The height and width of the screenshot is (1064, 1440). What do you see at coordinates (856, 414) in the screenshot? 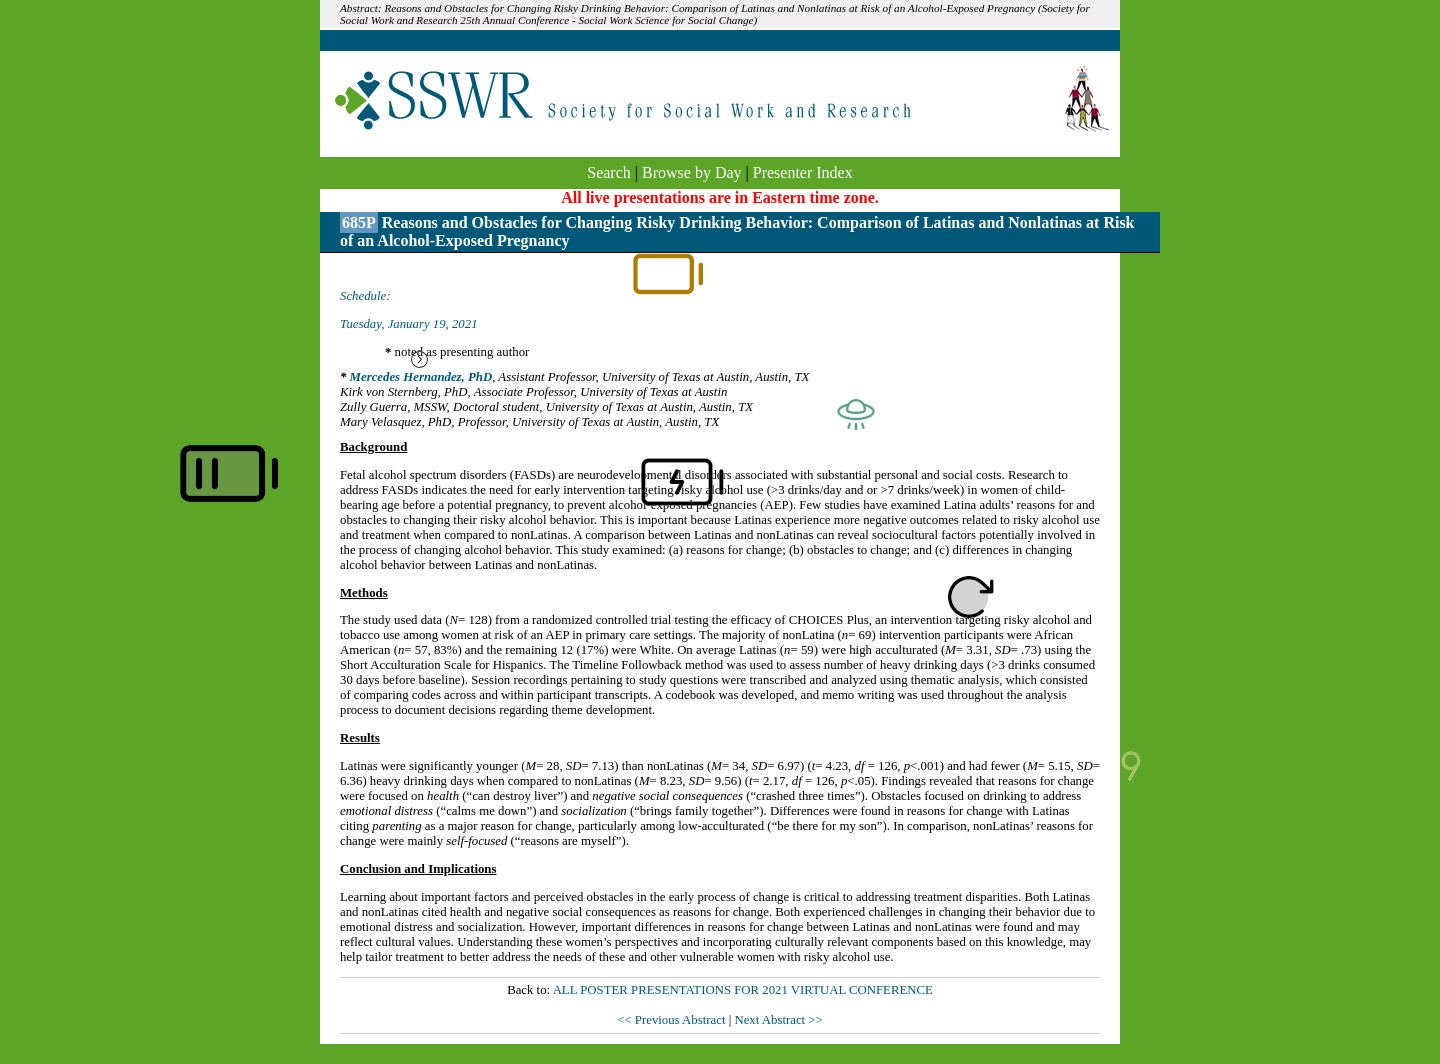
I see `access sci-fi or space-themed content` at bounding box center [856, 414].